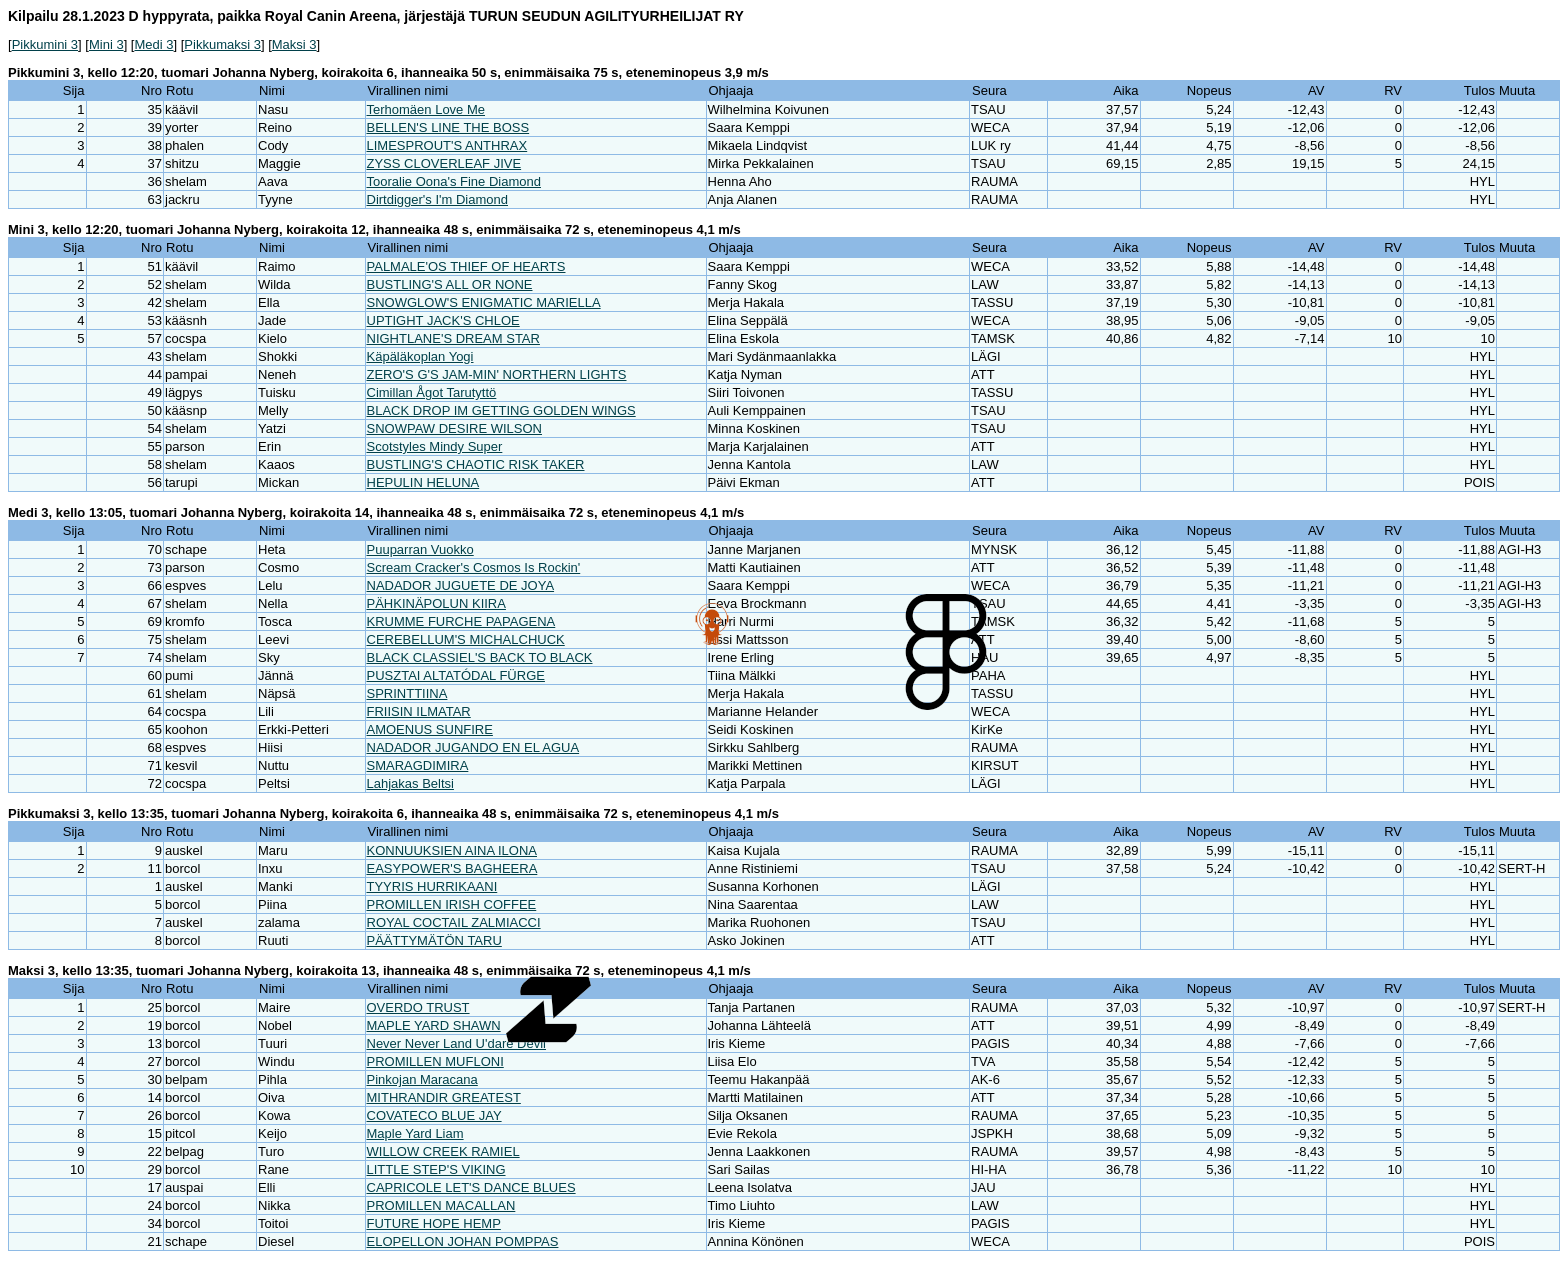 This screenshot has width=1568, height=1264. What do you see at coordinates (712, 624) in the screenshot?
I see `argo cd logo - a gitops continuous delivery tool` at bounding box center [712, 624].